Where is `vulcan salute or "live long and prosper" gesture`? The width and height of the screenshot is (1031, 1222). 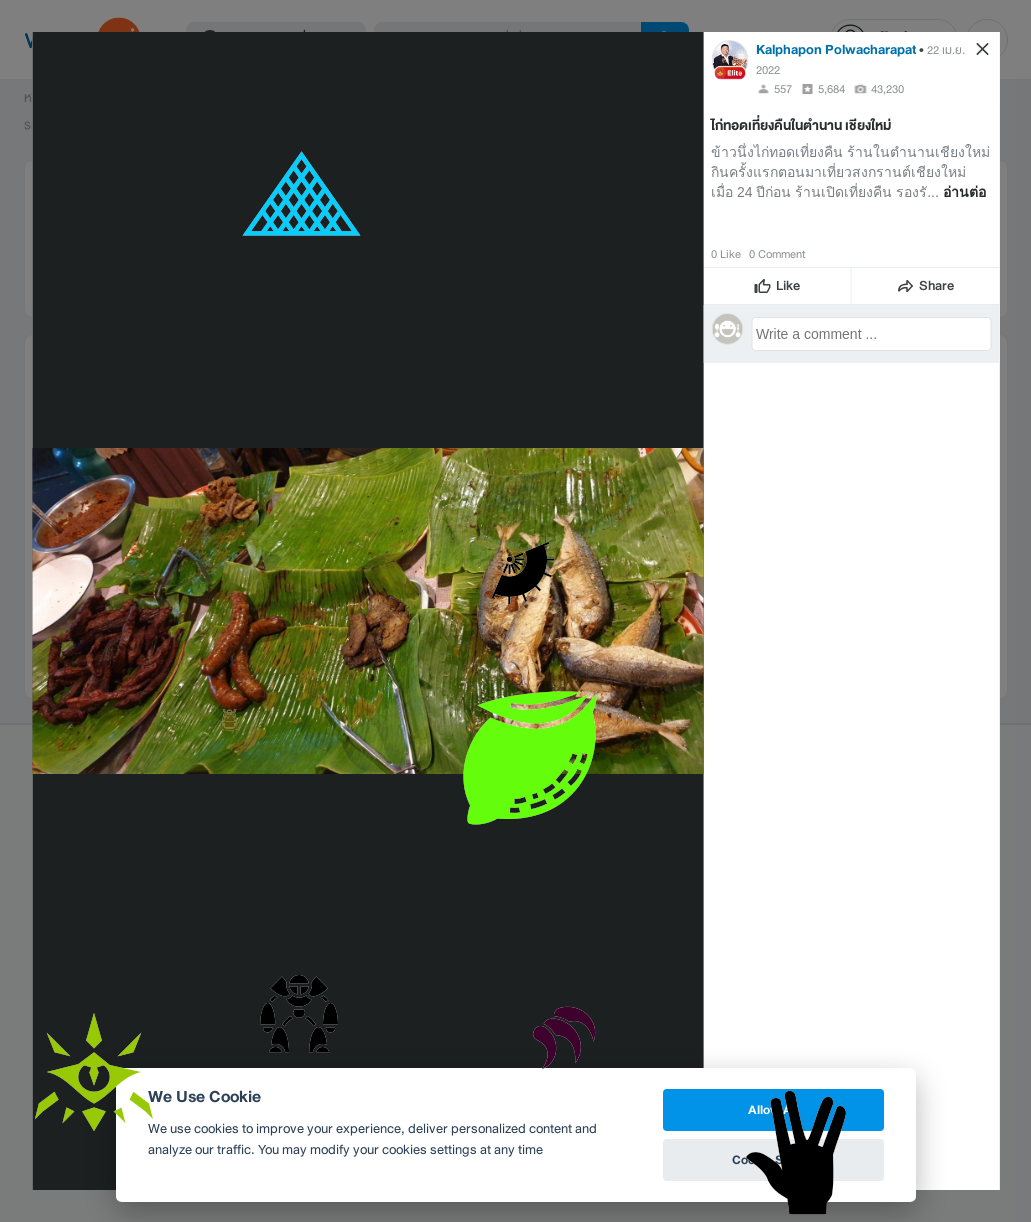
vulcan salute or "live long and prosper" gesture is located at coordinates (796, 1151).